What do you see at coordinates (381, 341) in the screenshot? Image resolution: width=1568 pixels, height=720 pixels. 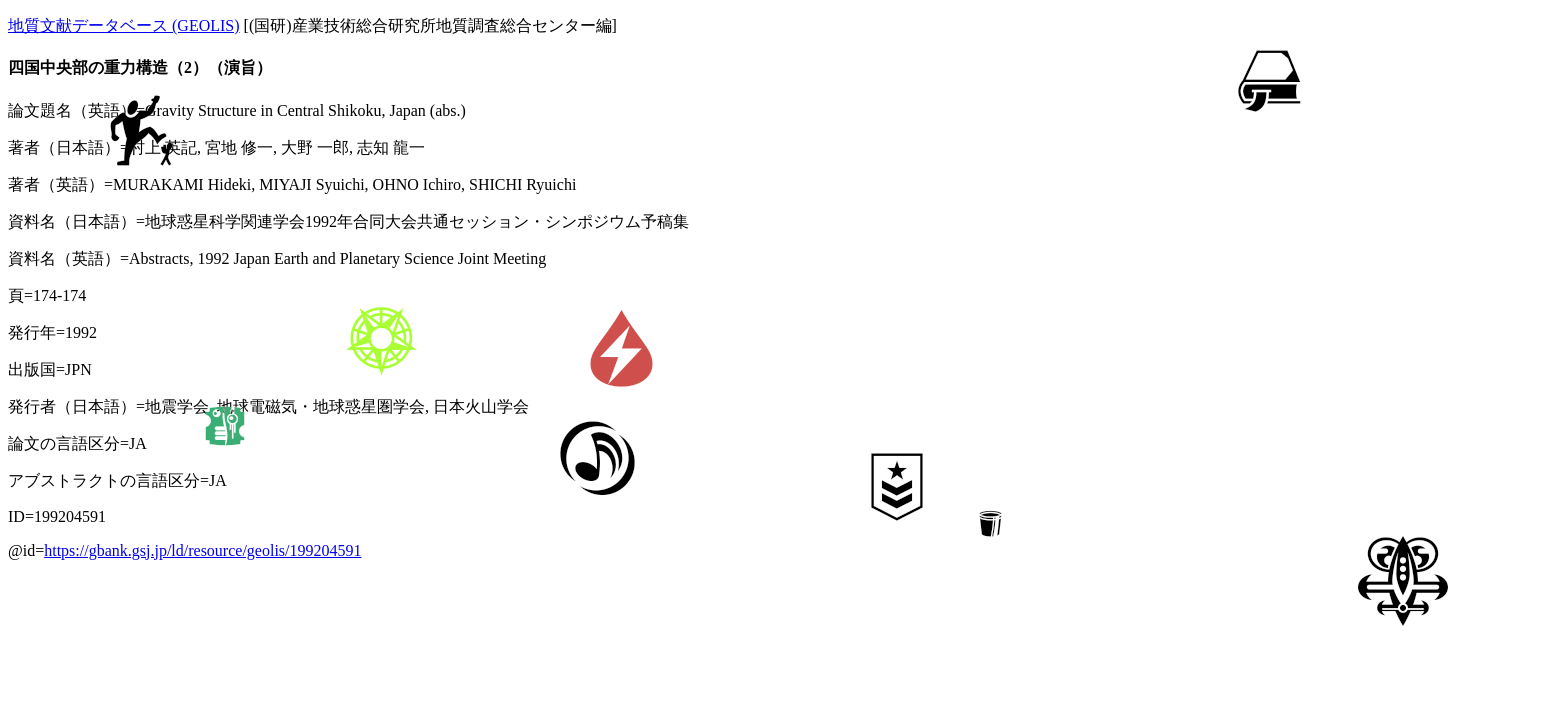 I see `indicates occult or mystical game element` at bounding box center [381, 341].